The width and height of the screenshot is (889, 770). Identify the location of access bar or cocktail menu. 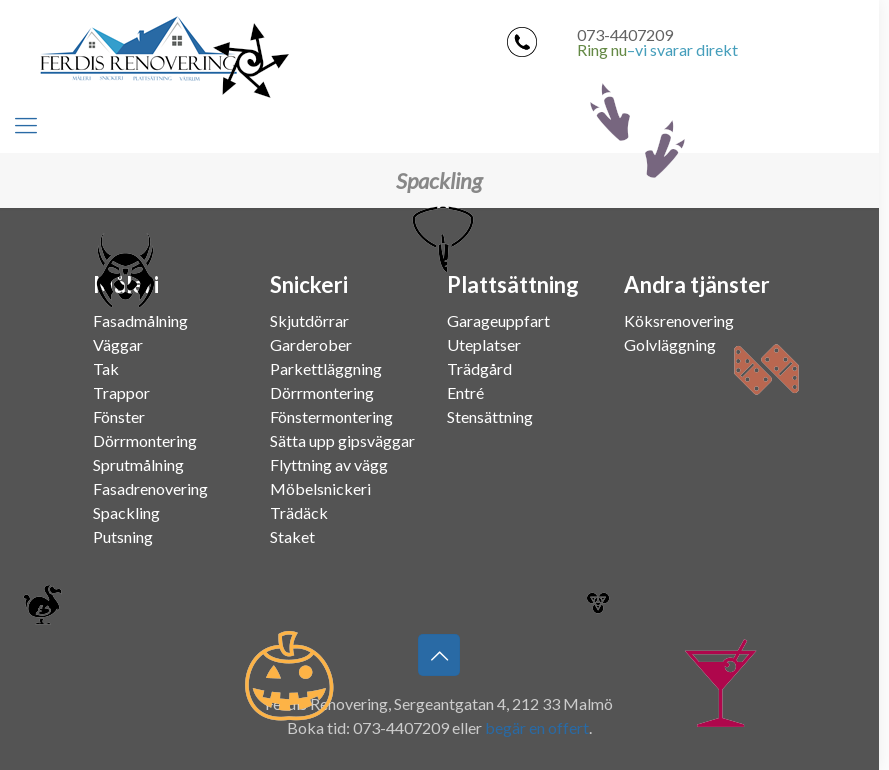
(721, 683).